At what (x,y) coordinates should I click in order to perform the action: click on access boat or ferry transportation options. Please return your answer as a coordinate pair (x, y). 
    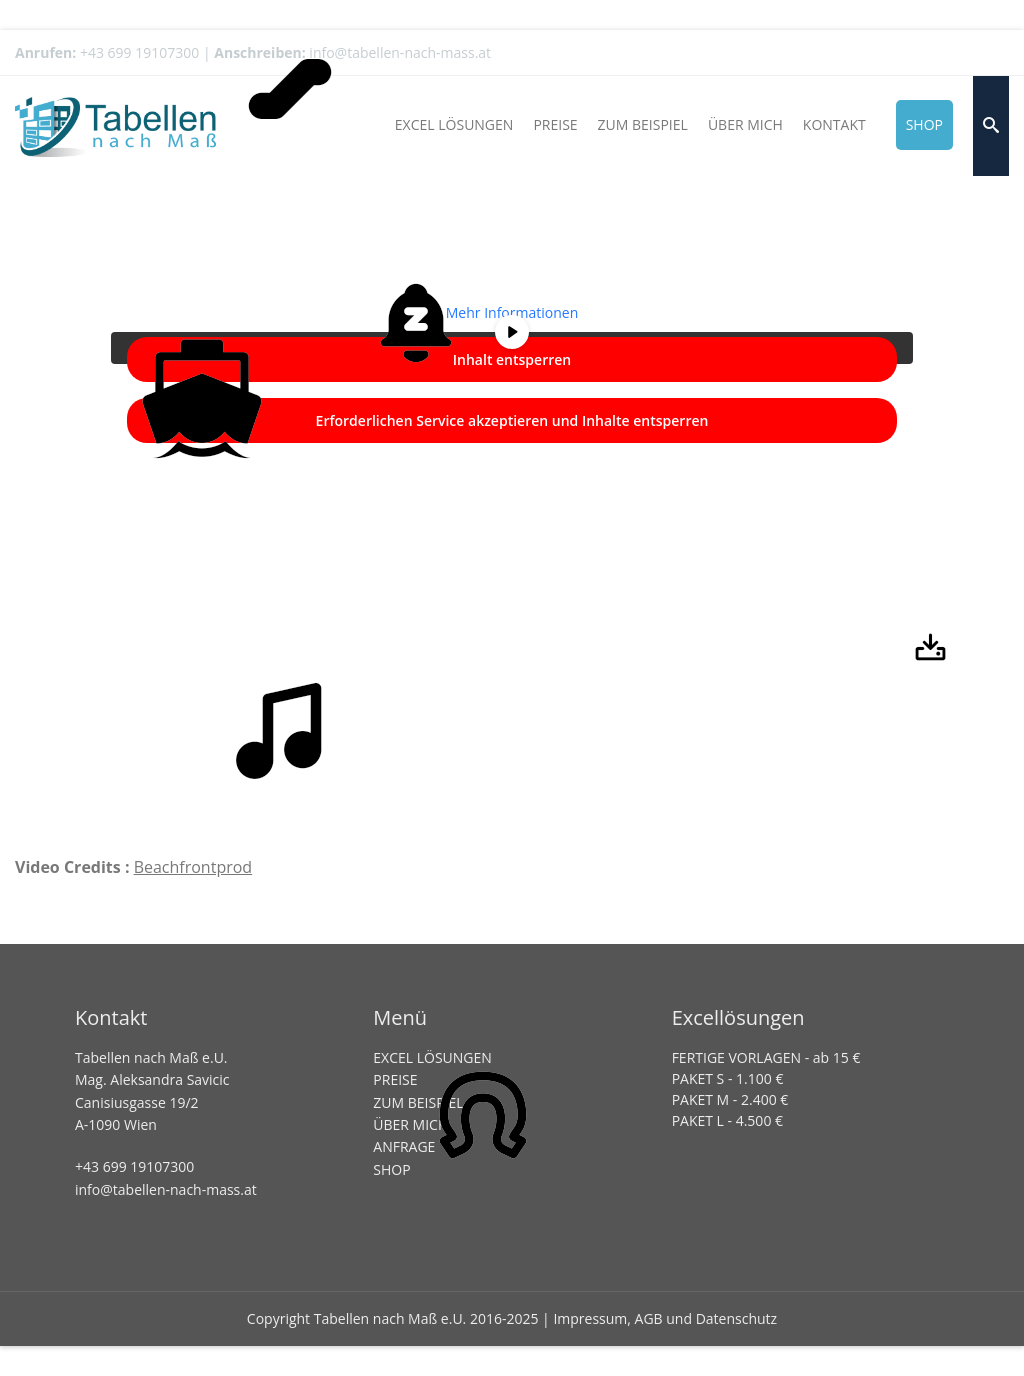
    Looking at the image, I should click on (202, 401).